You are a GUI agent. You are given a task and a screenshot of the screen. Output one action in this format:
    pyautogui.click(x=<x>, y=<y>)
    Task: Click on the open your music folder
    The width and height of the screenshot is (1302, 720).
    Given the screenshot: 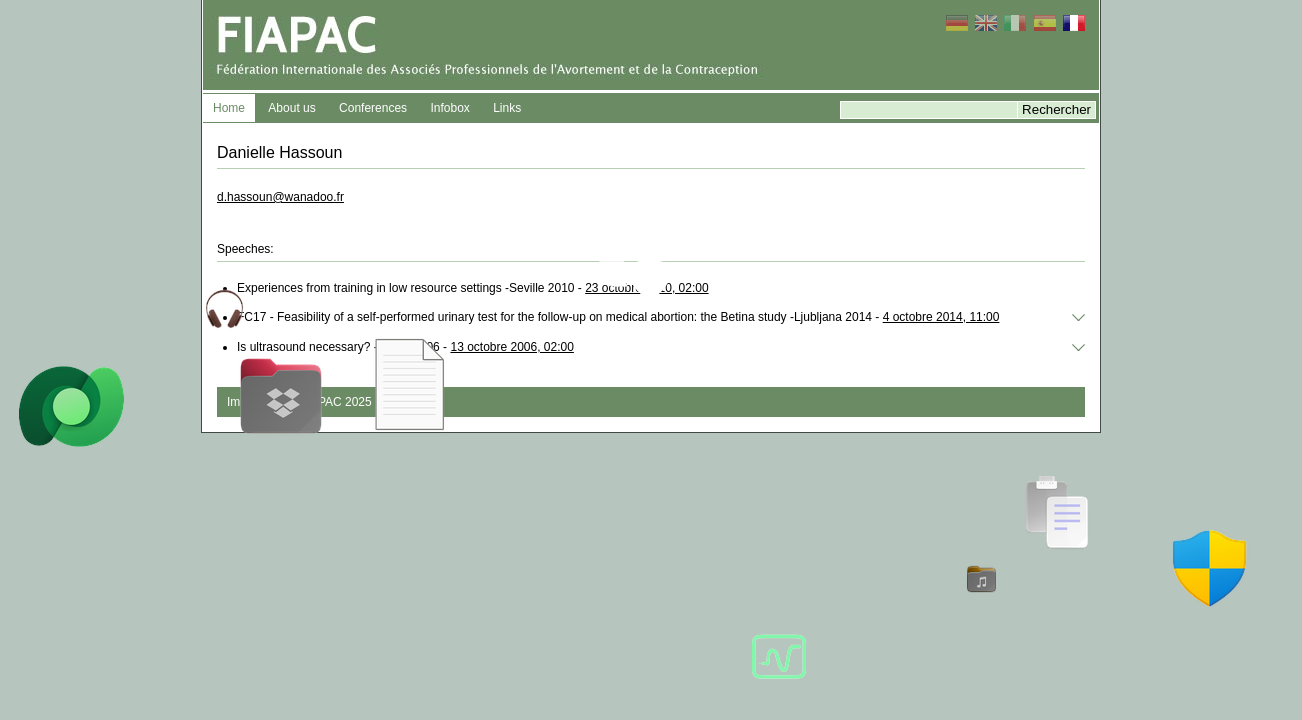 What is the action you would take?
    pyautogui.click(x=981, y=578)
    